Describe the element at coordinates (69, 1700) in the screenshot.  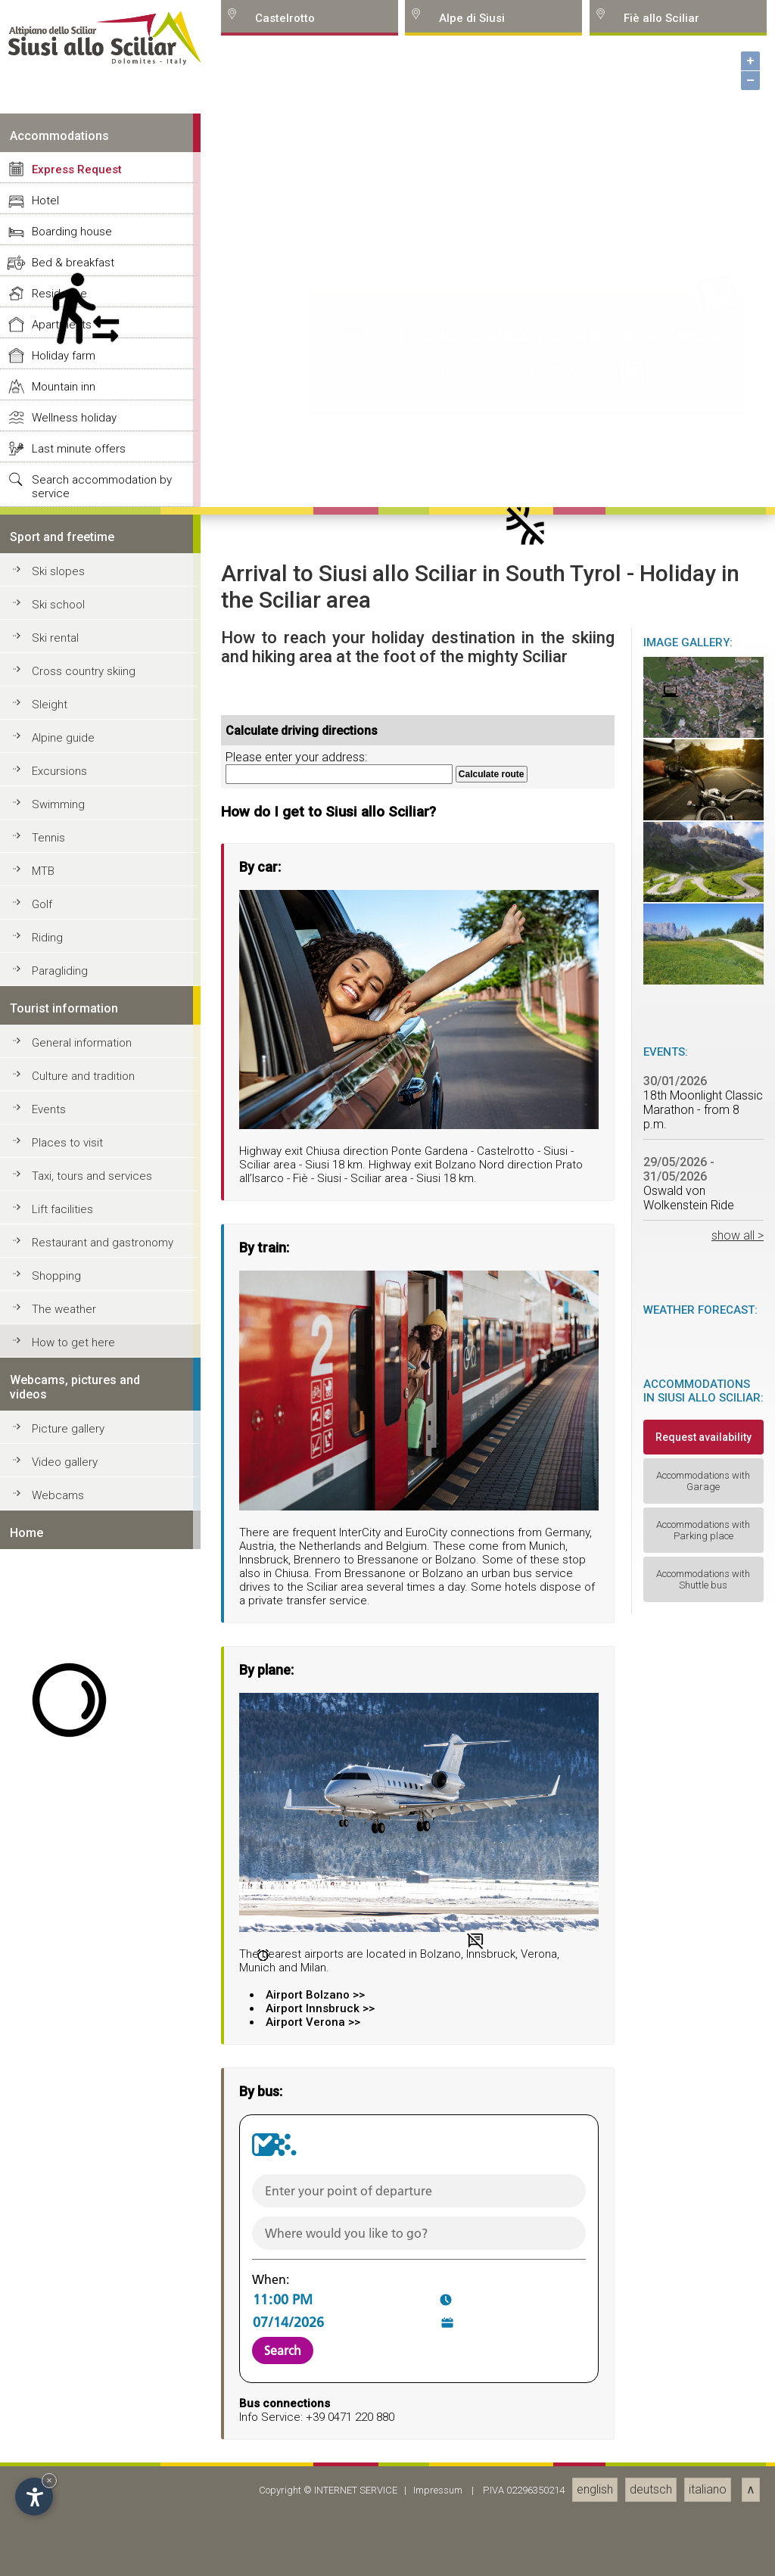
I see `apply inner shadow effect to the right side` at that location.